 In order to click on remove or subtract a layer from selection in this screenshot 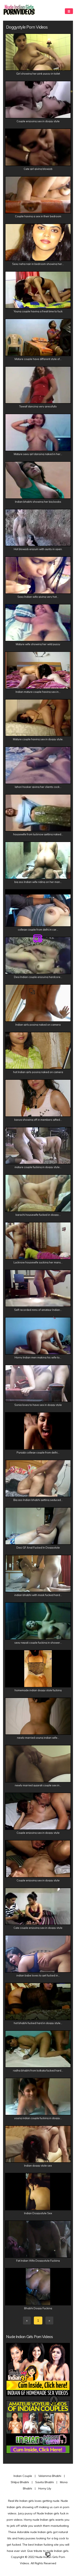, I will do `click(32, 991)`.